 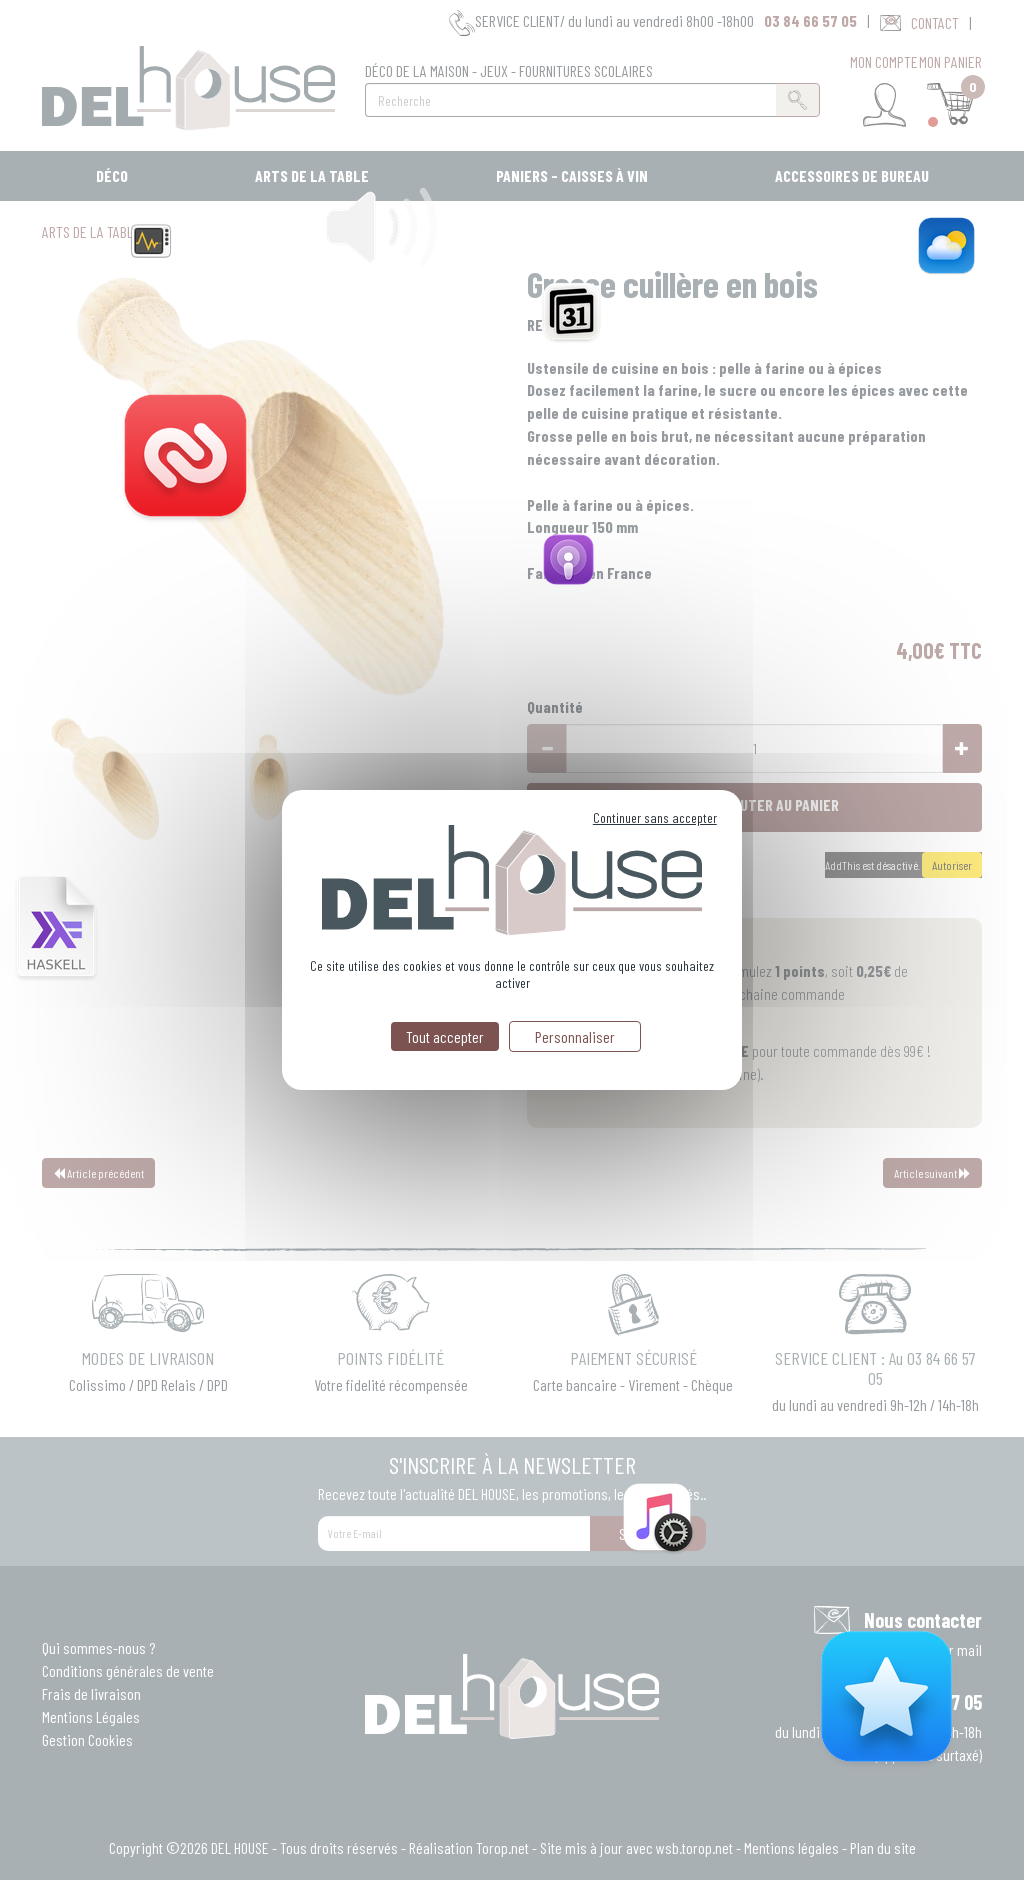 I want to click on open notion calendar app, so click(x=571, y=311).